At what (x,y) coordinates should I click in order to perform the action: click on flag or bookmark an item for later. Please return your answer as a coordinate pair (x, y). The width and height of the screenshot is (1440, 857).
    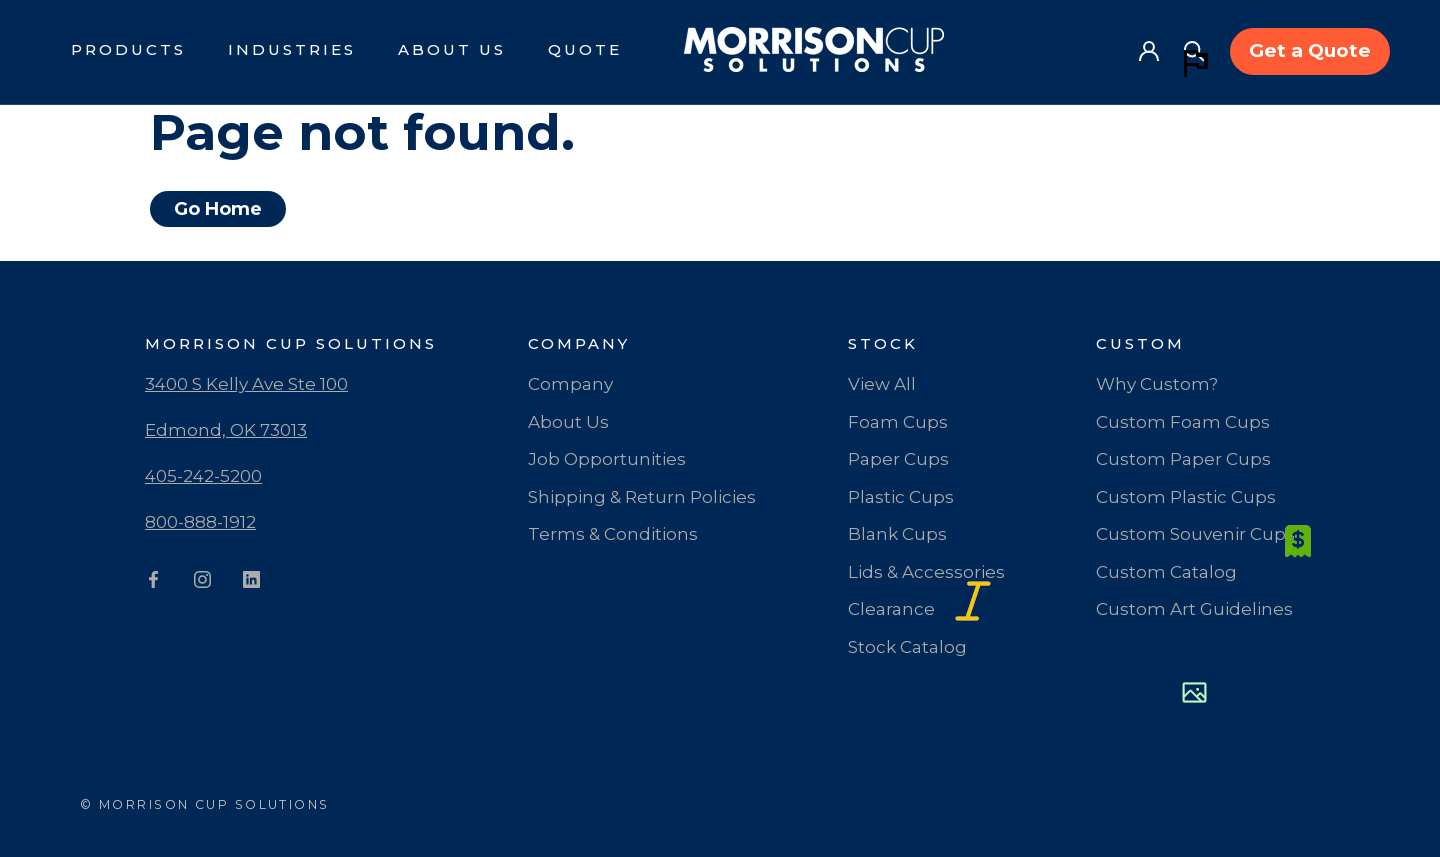
    Looking at the image, I should click on (1195, 63).